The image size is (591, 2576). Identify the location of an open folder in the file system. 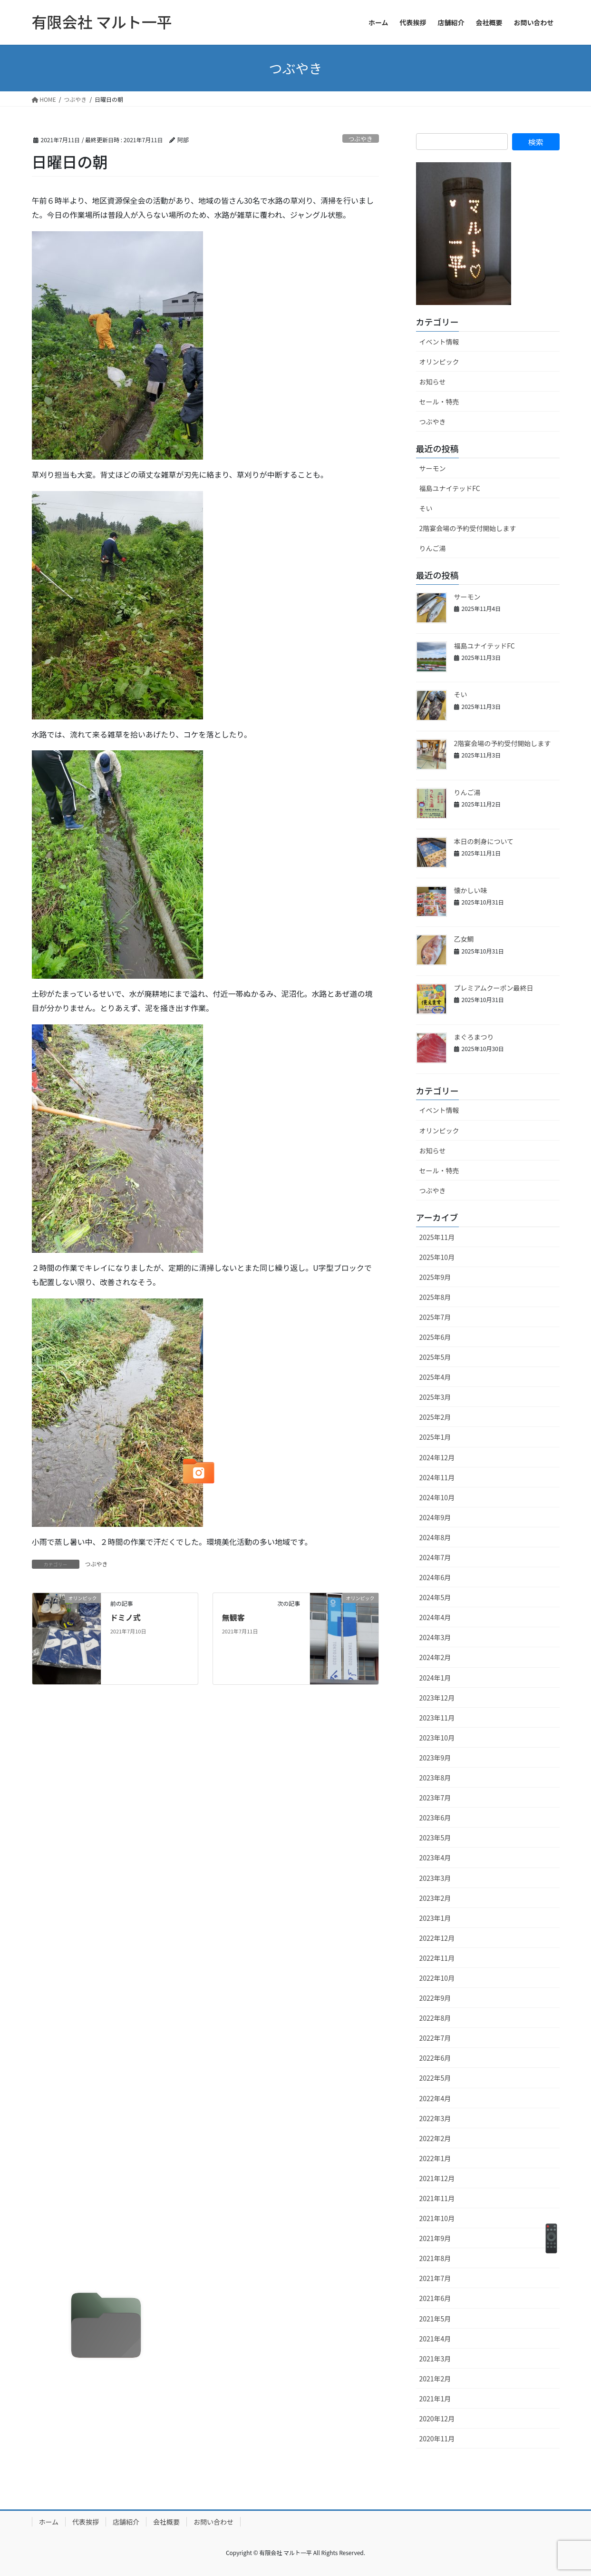
(106, 2325).